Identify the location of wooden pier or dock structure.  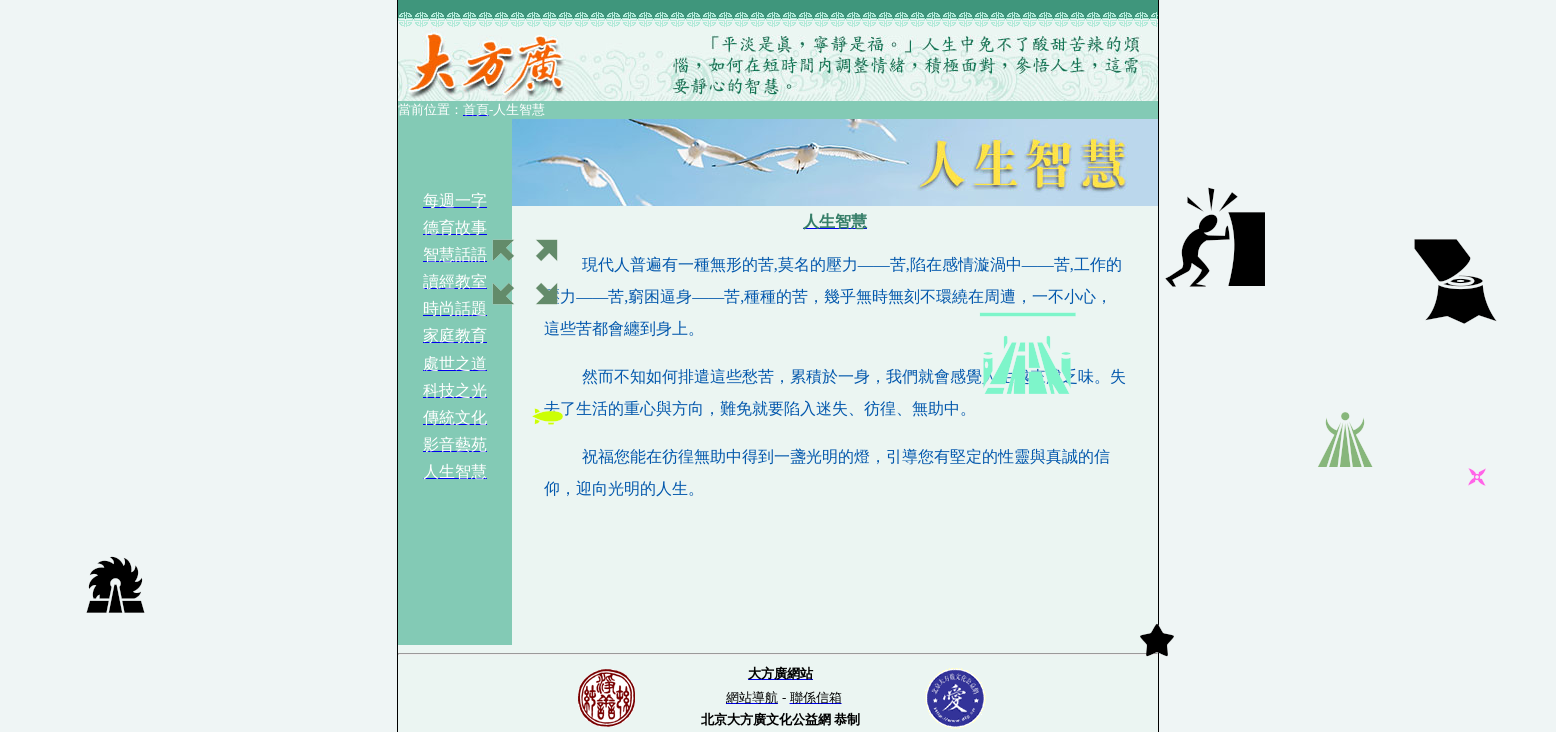
(1027, 347).